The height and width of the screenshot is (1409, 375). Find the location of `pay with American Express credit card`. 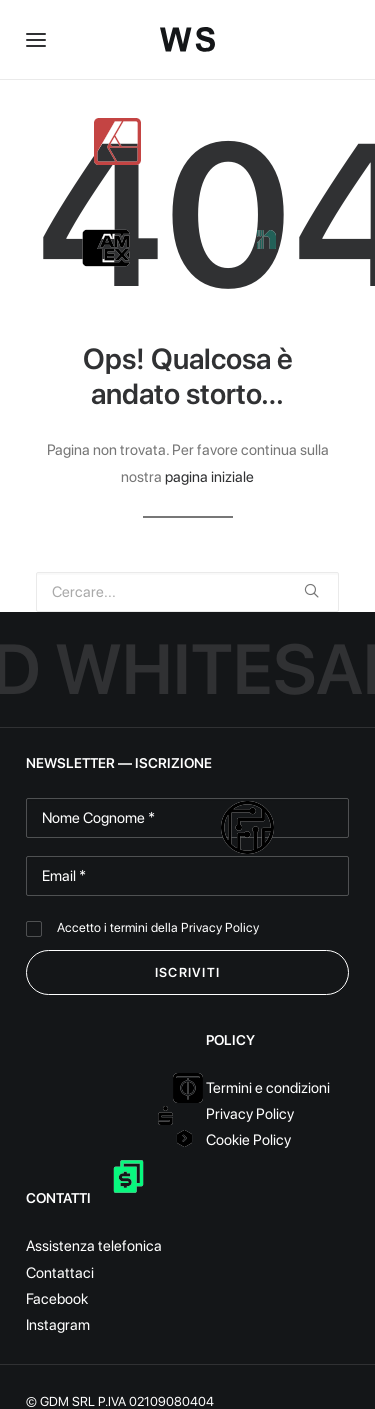

pay with American Express credit card is located at coordinates (106, 248).